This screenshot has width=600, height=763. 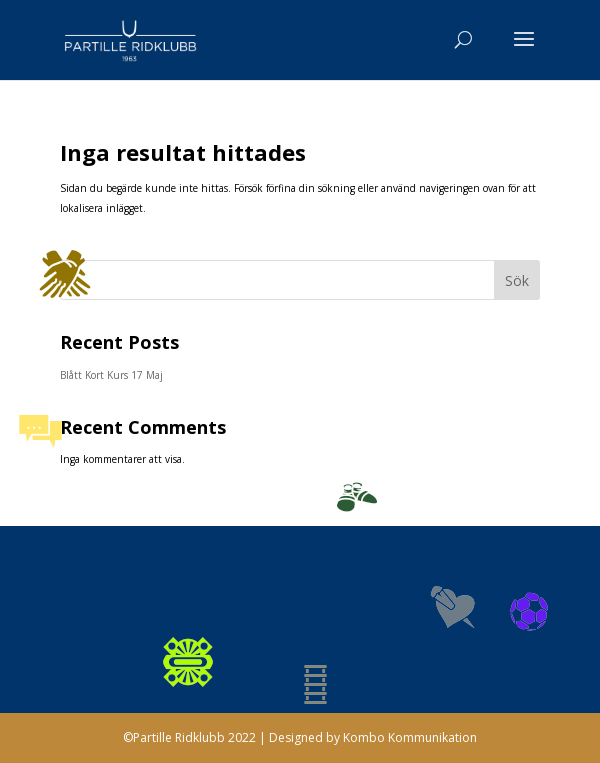 I want to click on open chat or messaging feature, so click(x=40, y=431).